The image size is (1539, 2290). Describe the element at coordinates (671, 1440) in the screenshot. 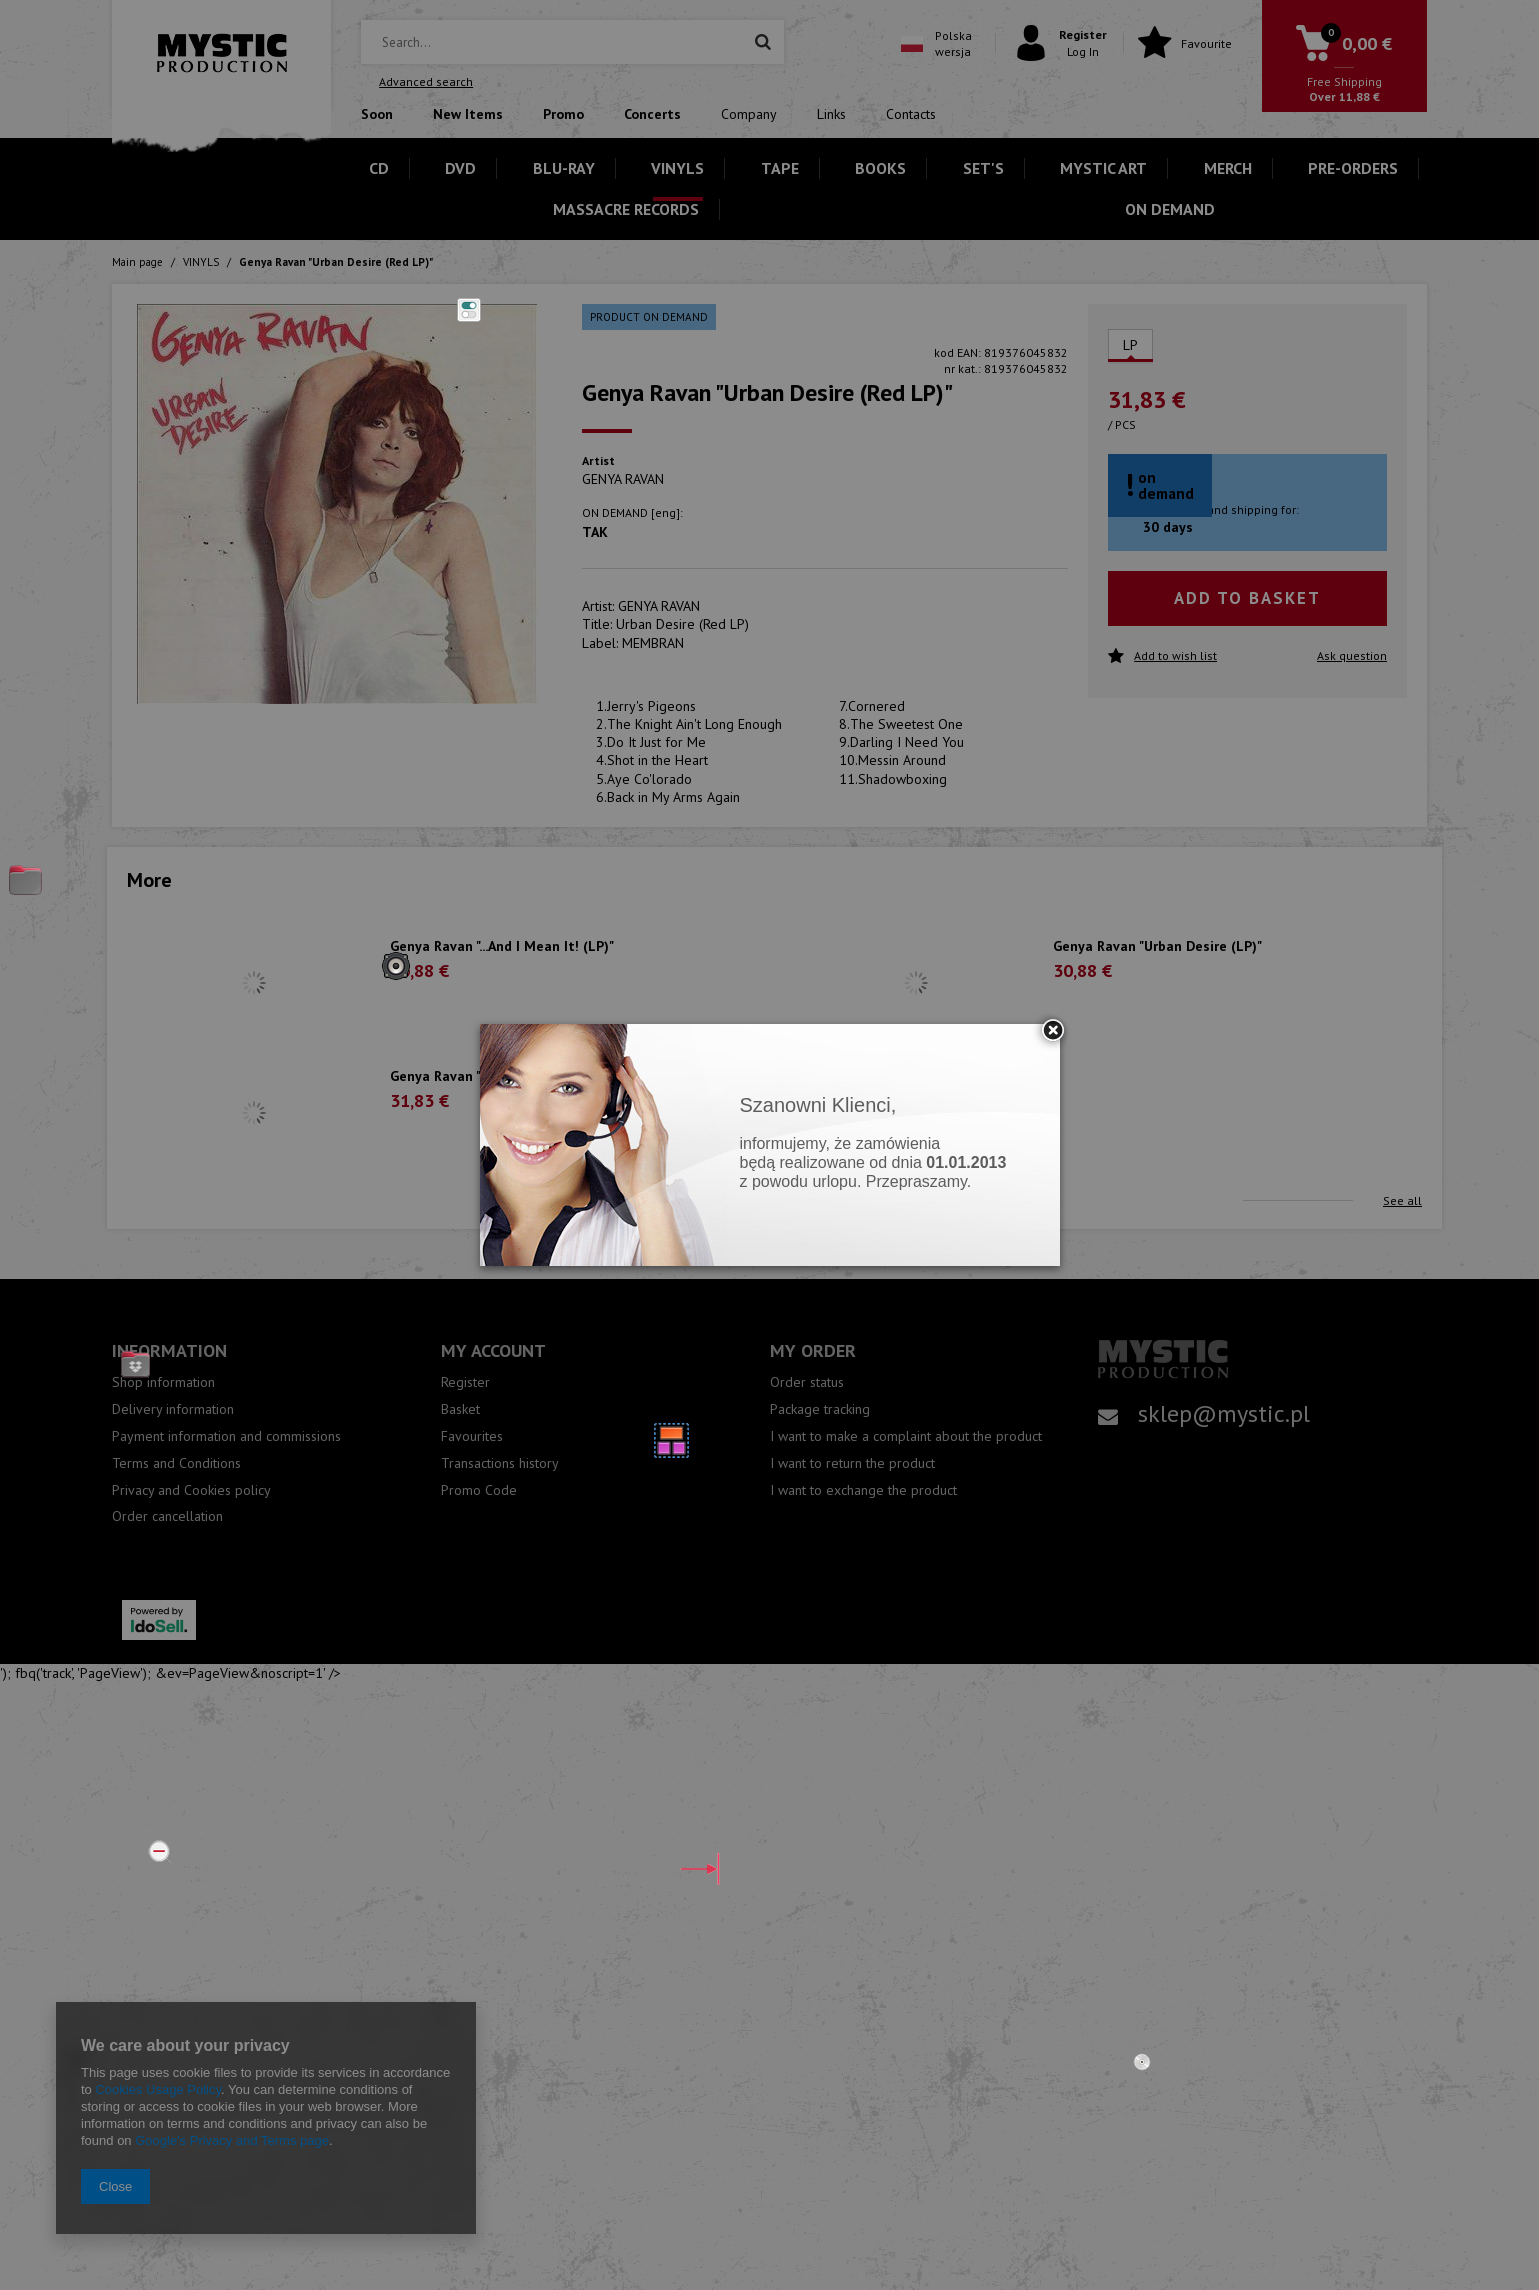

I see `select all items in the current view` at that location.